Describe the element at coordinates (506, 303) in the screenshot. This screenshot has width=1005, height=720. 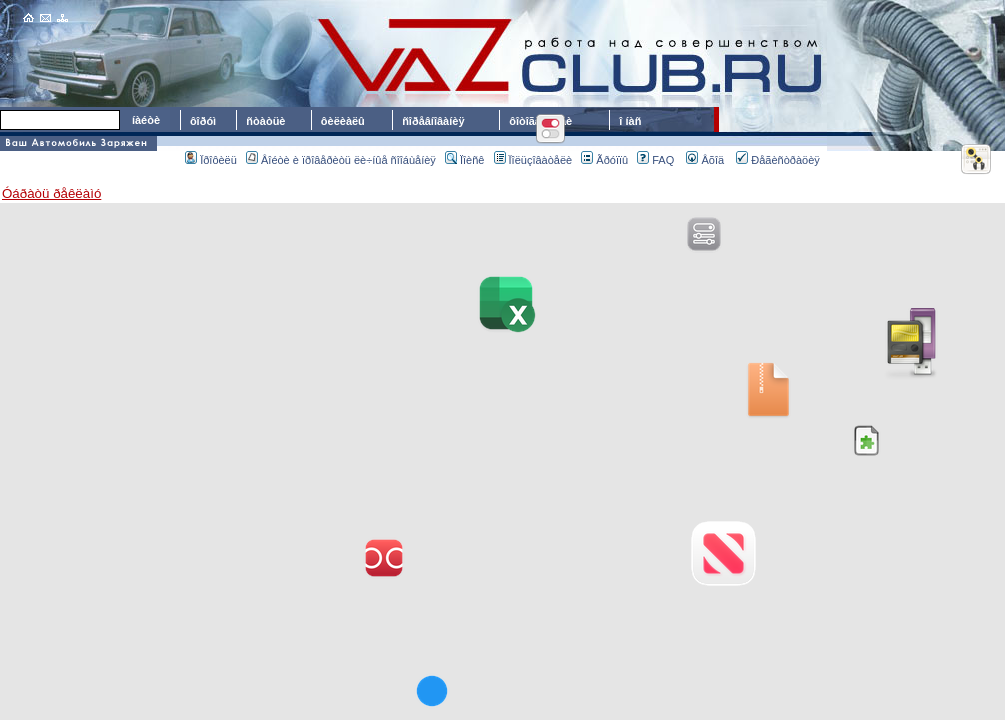
I see `open Microsoft Excel` at that location.